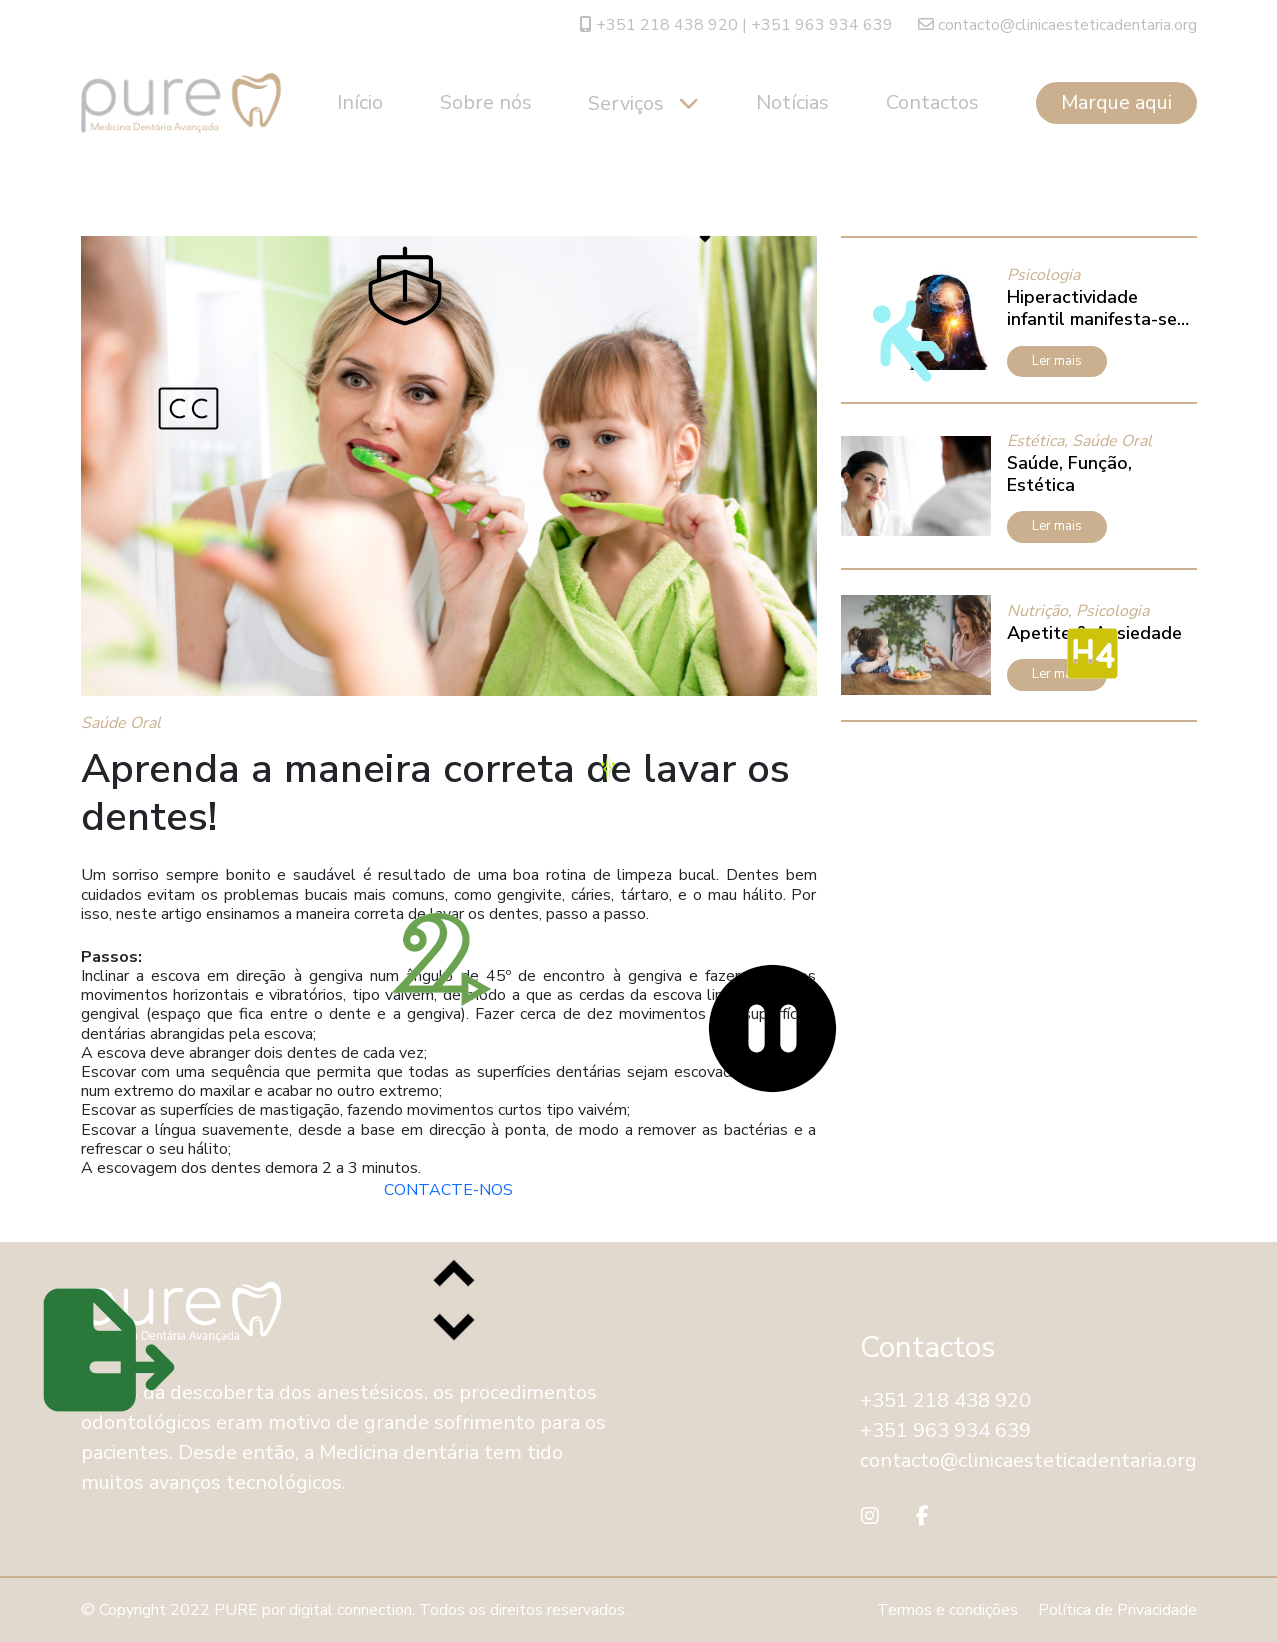  What do you see at coordinates (1092, 653) in the screenshot?
I see `format text as heading level 4` at bounding box center [1092, 653].